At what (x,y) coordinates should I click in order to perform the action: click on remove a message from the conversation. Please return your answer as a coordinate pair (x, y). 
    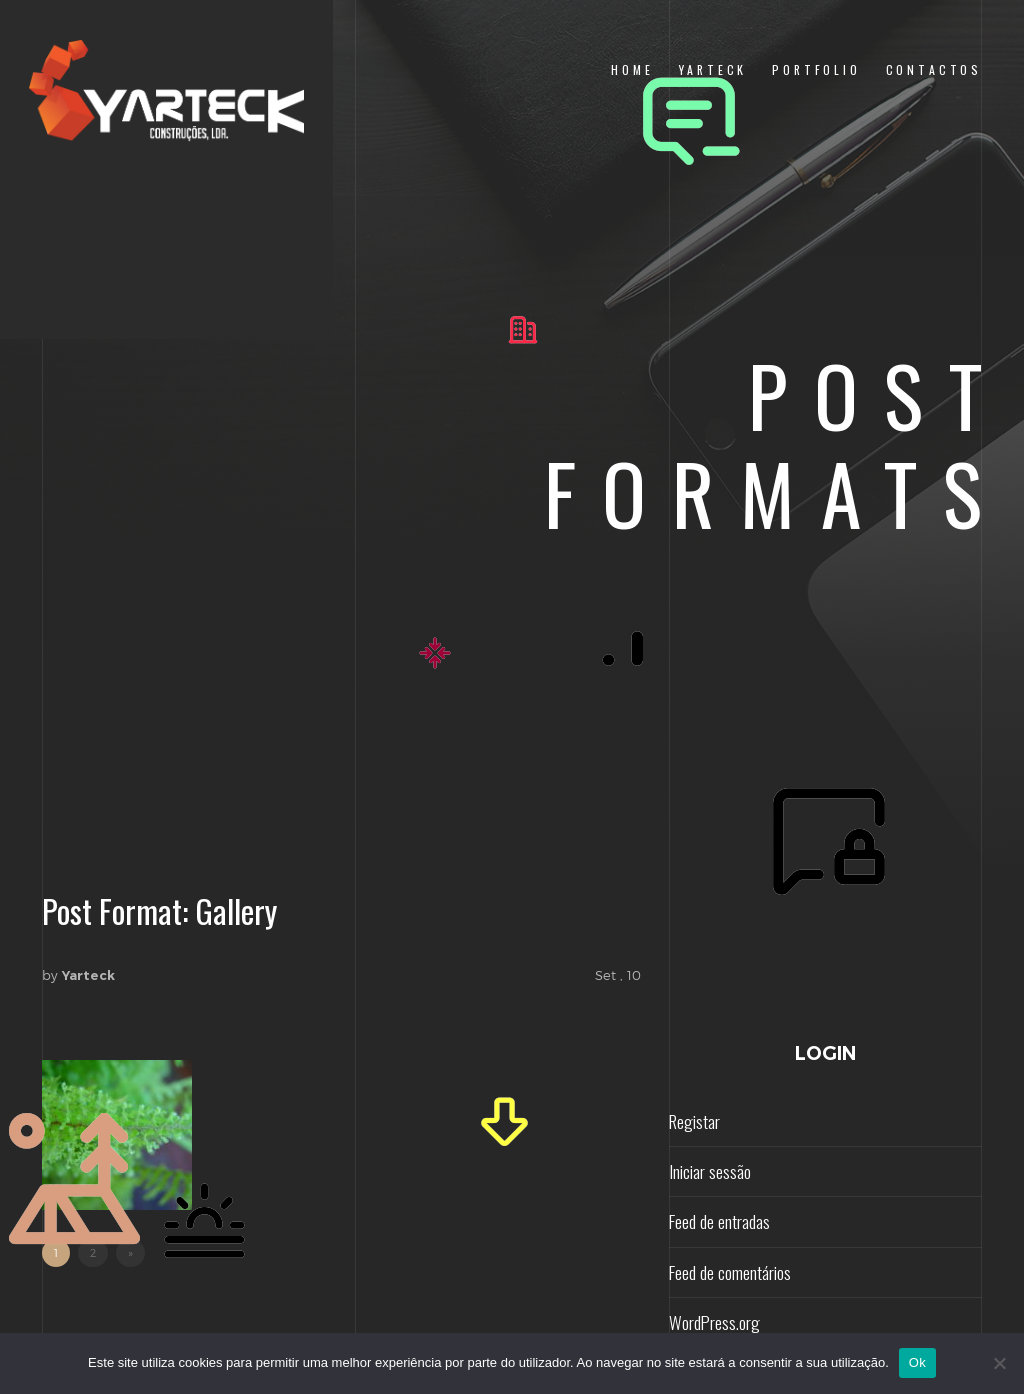
    Looking at the image, I should click on (689, 119).